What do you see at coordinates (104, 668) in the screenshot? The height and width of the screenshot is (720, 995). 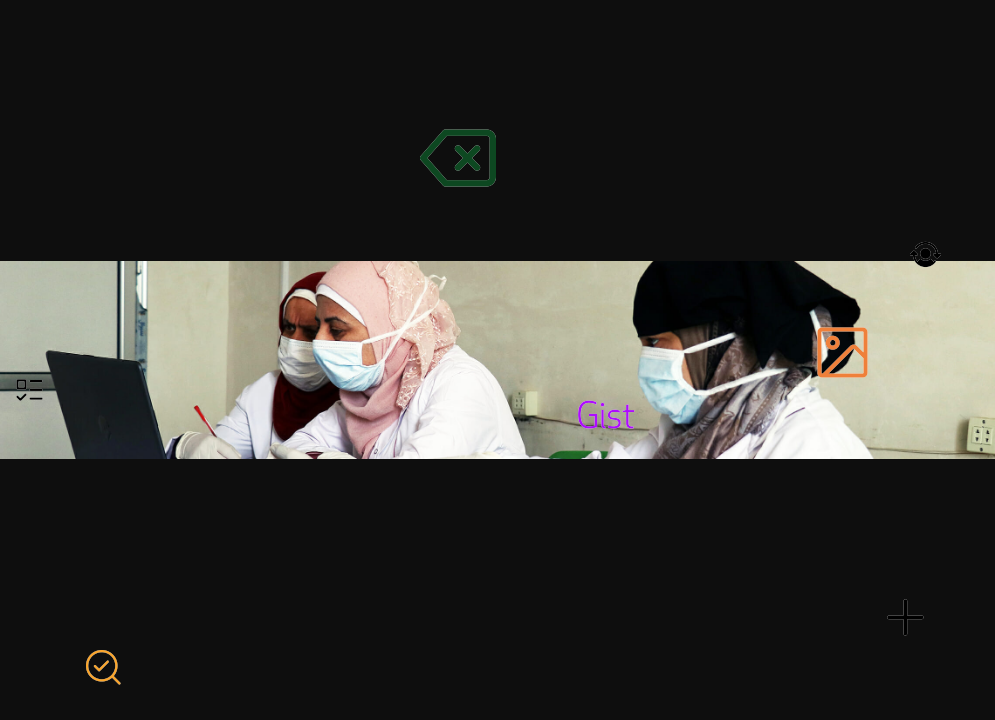 I see `code scan completed successfully` at bounding box center [104, 668].